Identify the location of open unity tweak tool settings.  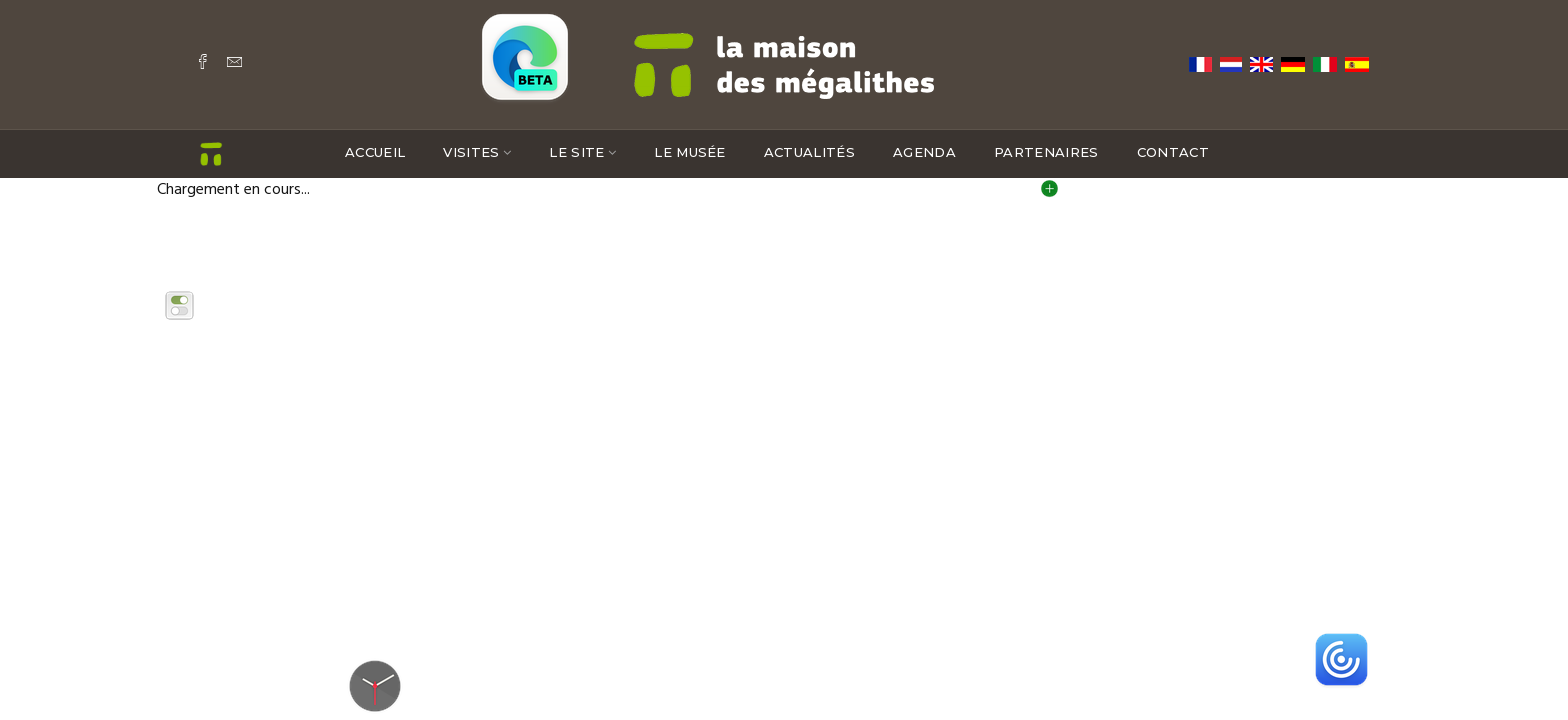
(179, 305).